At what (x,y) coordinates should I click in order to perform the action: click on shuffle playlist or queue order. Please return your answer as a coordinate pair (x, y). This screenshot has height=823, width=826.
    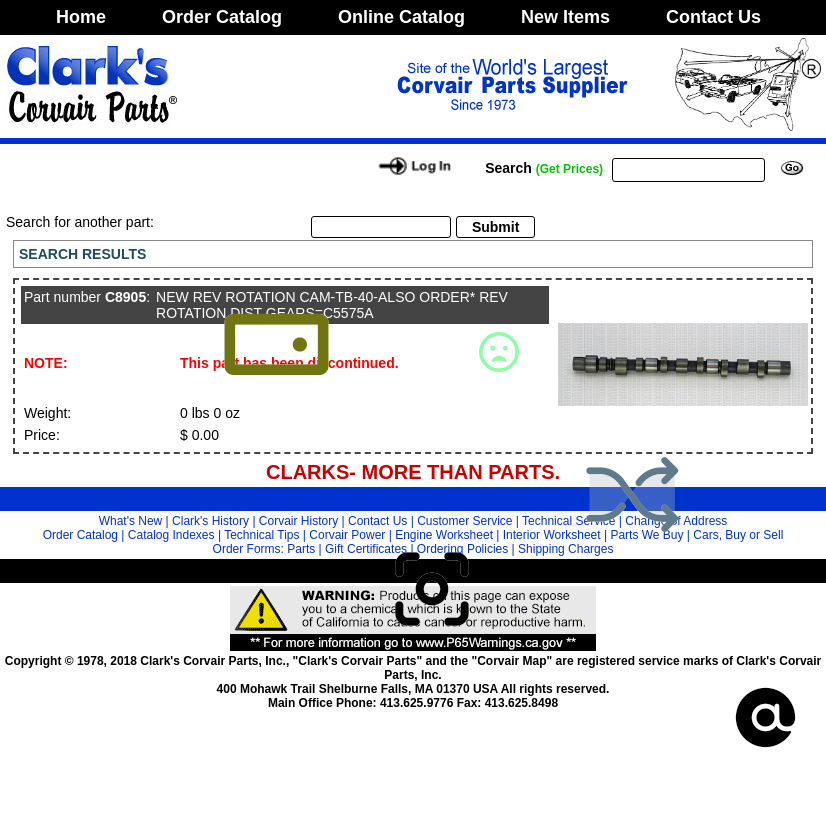
    Looking at the image, I should click on (630, 494).